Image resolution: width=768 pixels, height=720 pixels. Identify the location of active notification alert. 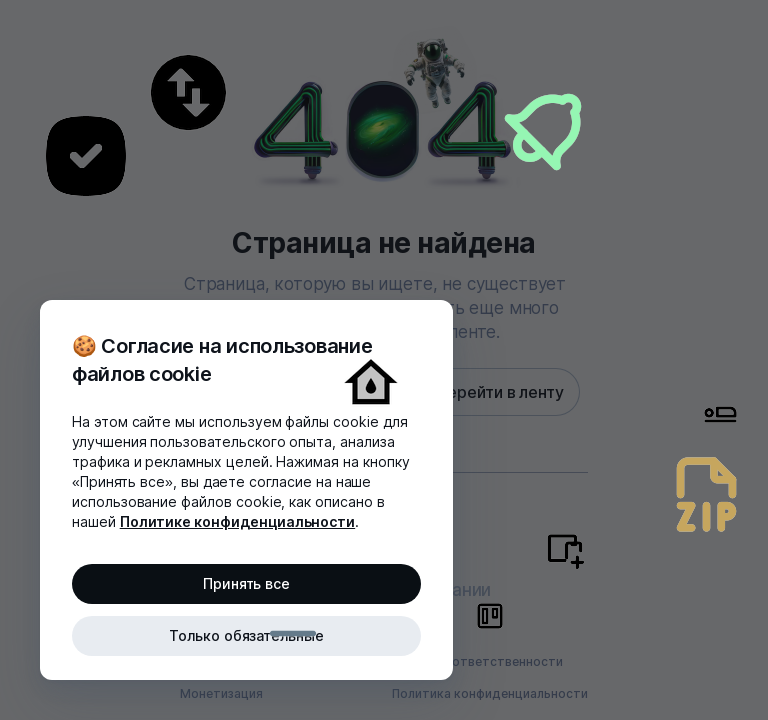
(543, 131).